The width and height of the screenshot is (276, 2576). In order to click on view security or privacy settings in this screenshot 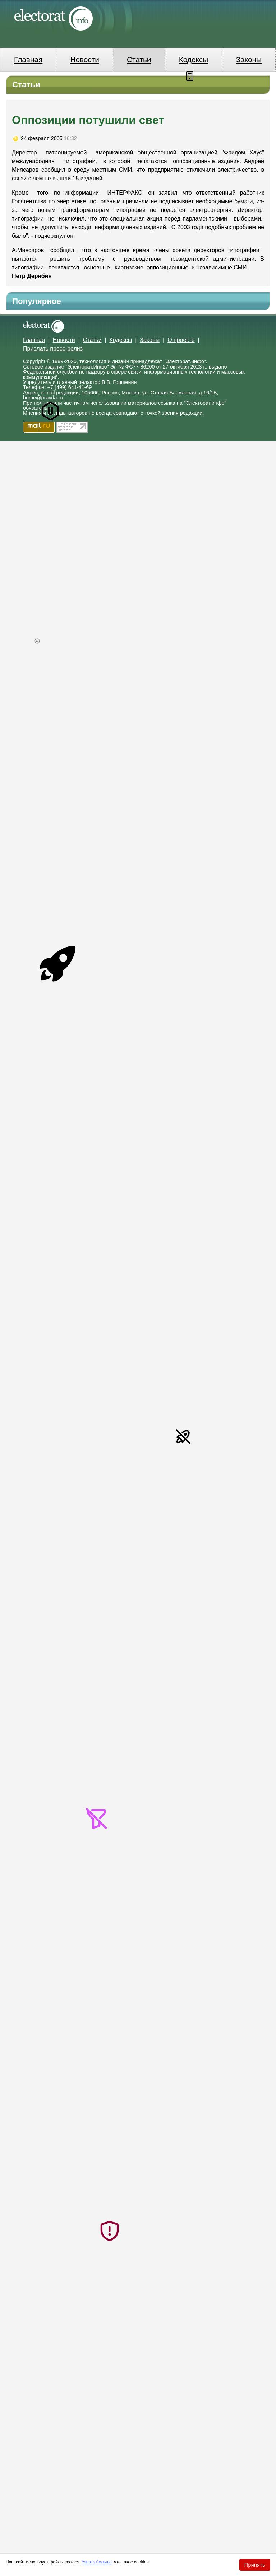, I will do `click(110, 2231)`.